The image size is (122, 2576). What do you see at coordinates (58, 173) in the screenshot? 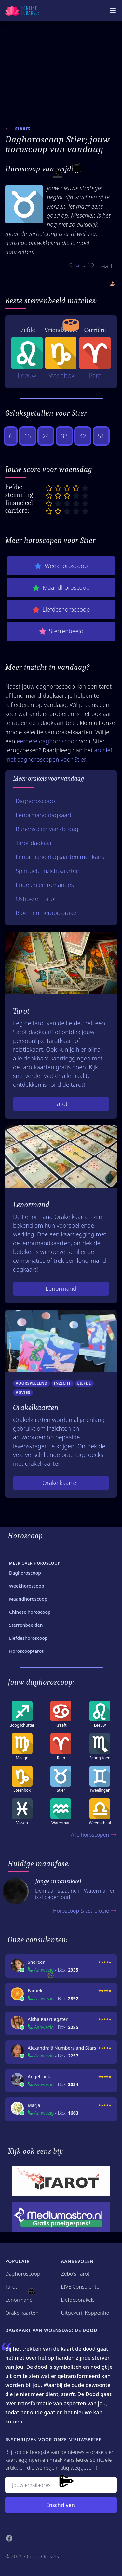
I see `indicates incoming or arriving flight` at bounding box center [58, 173].